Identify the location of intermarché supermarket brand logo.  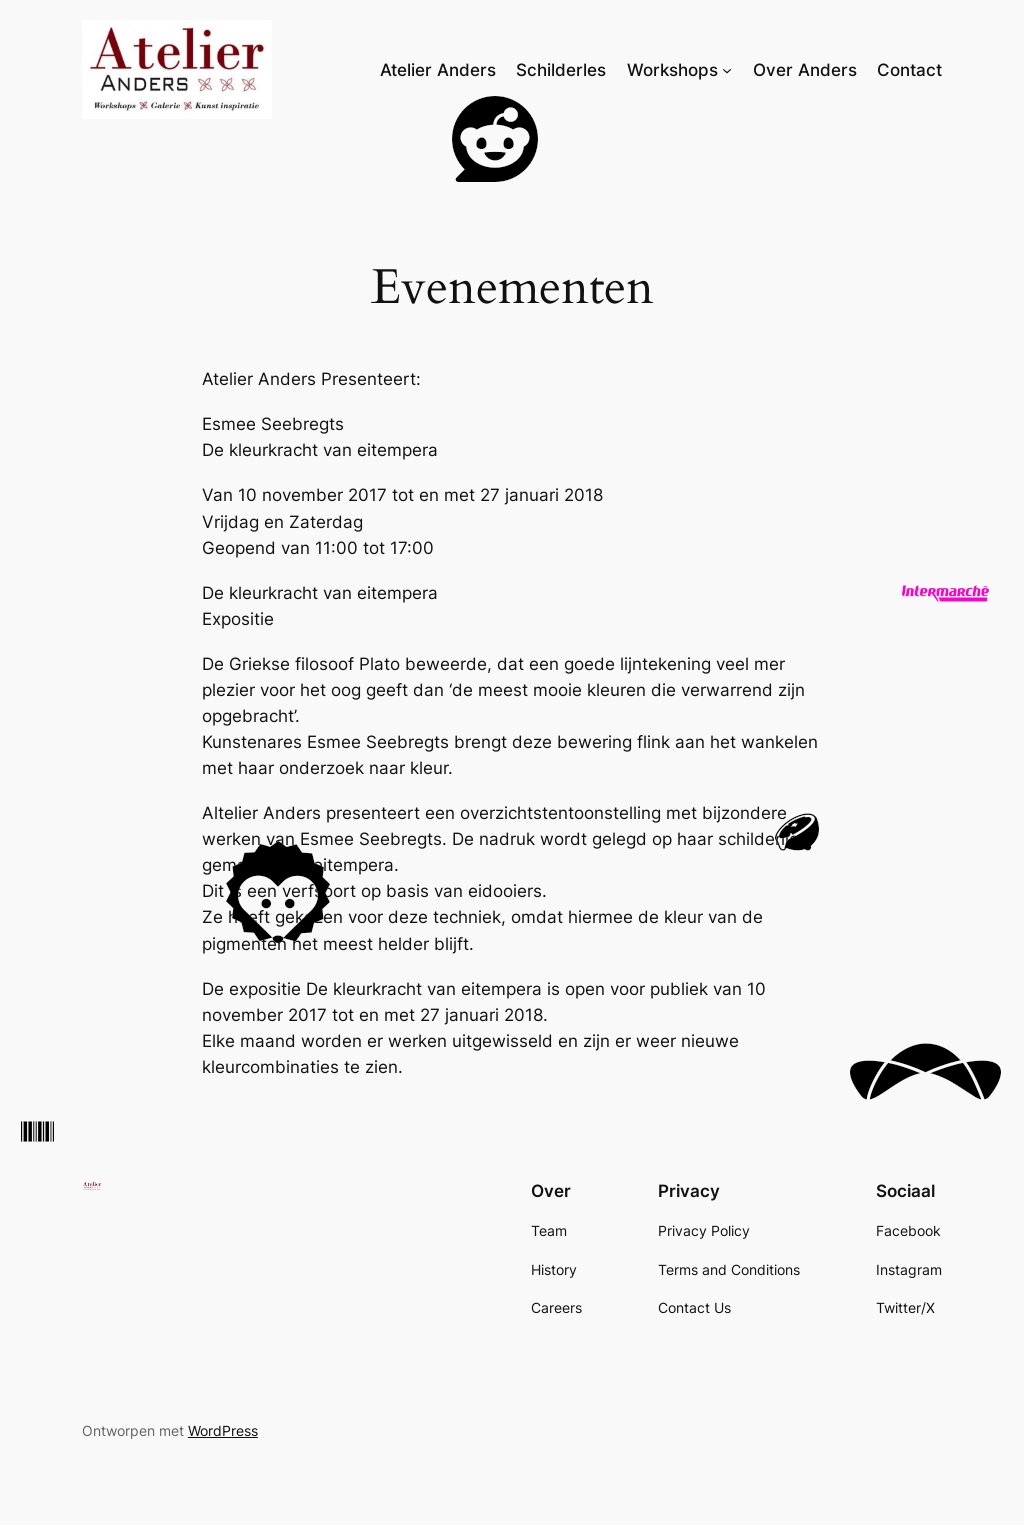
(945, 593).